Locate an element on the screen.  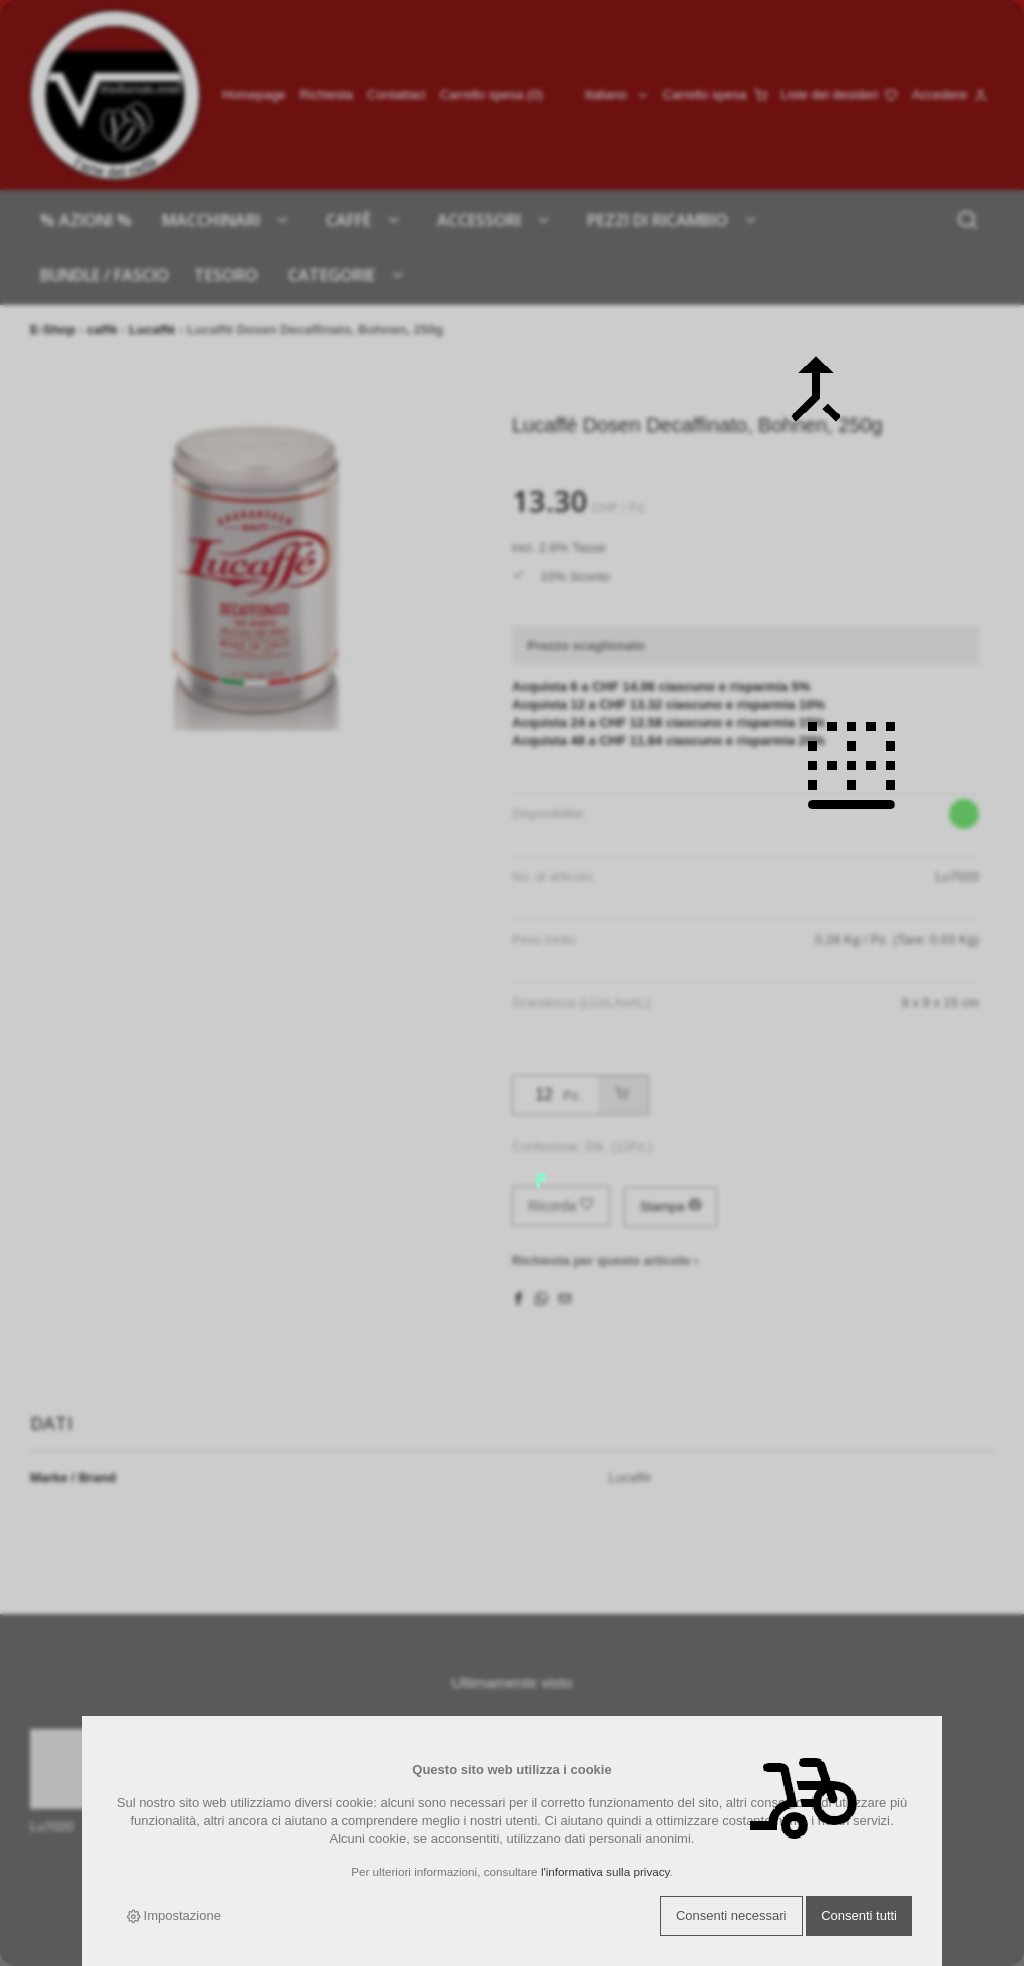
apply bottom border to selected cells is located at coordinates (851, 765).